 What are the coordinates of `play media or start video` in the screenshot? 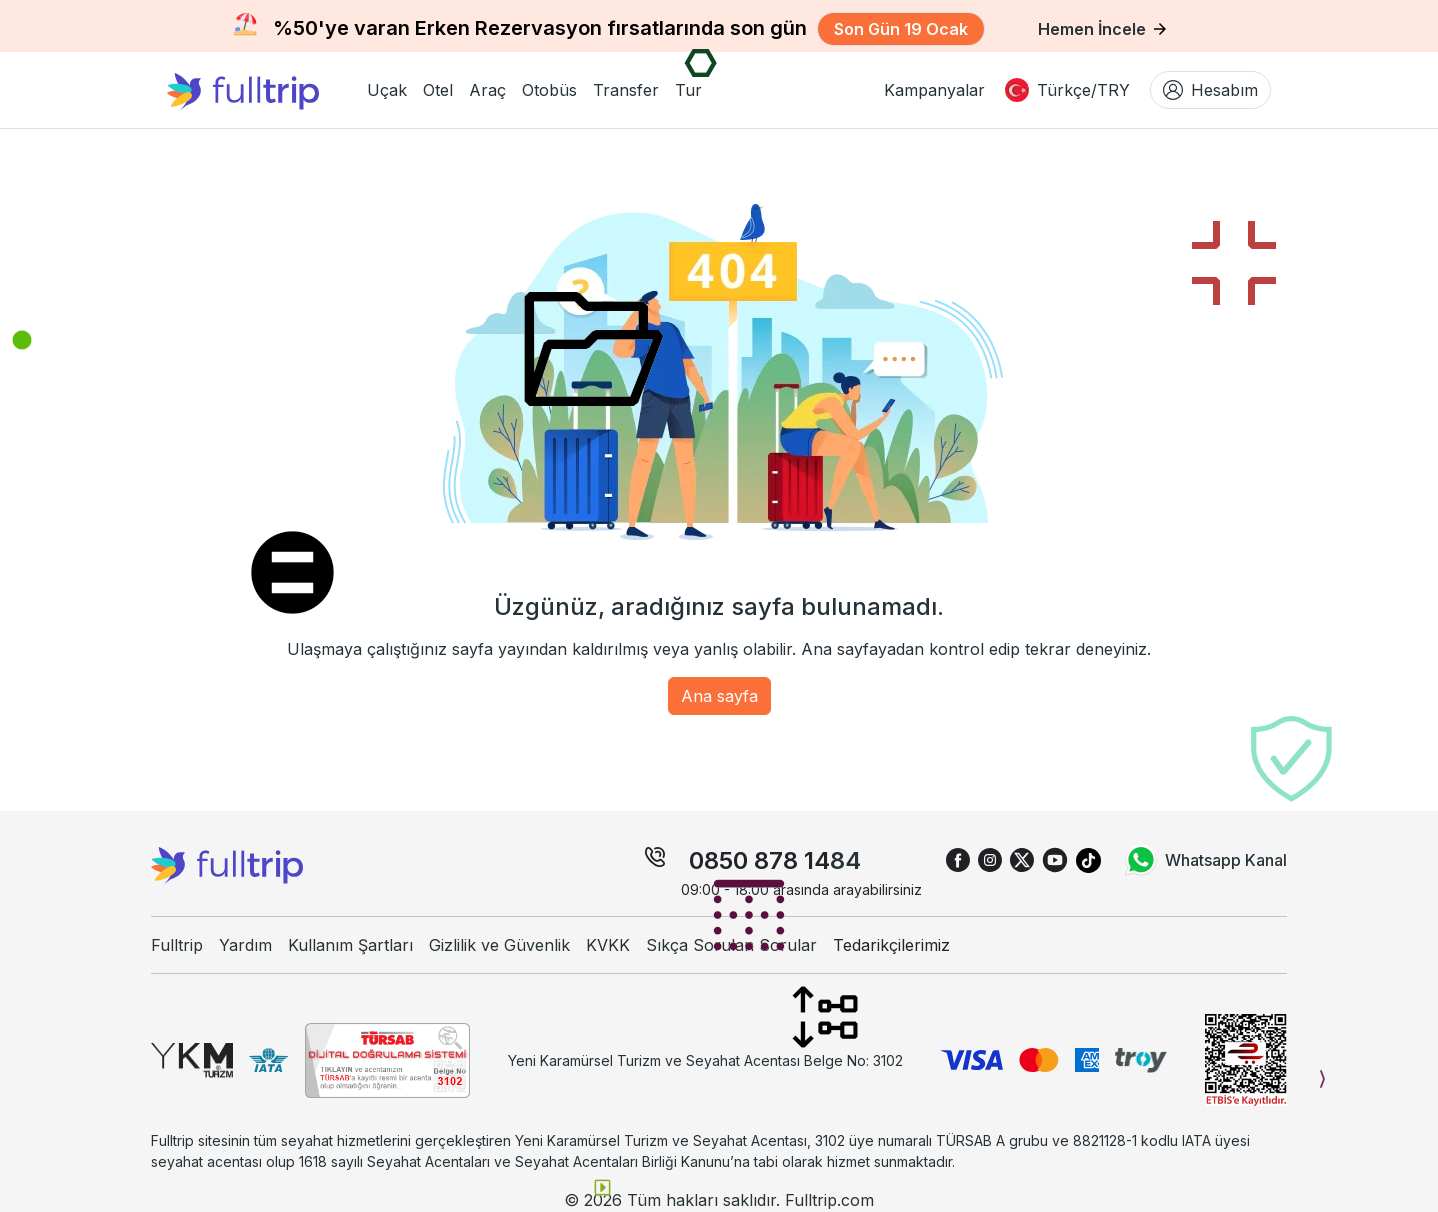 It's located at (602, 1187).